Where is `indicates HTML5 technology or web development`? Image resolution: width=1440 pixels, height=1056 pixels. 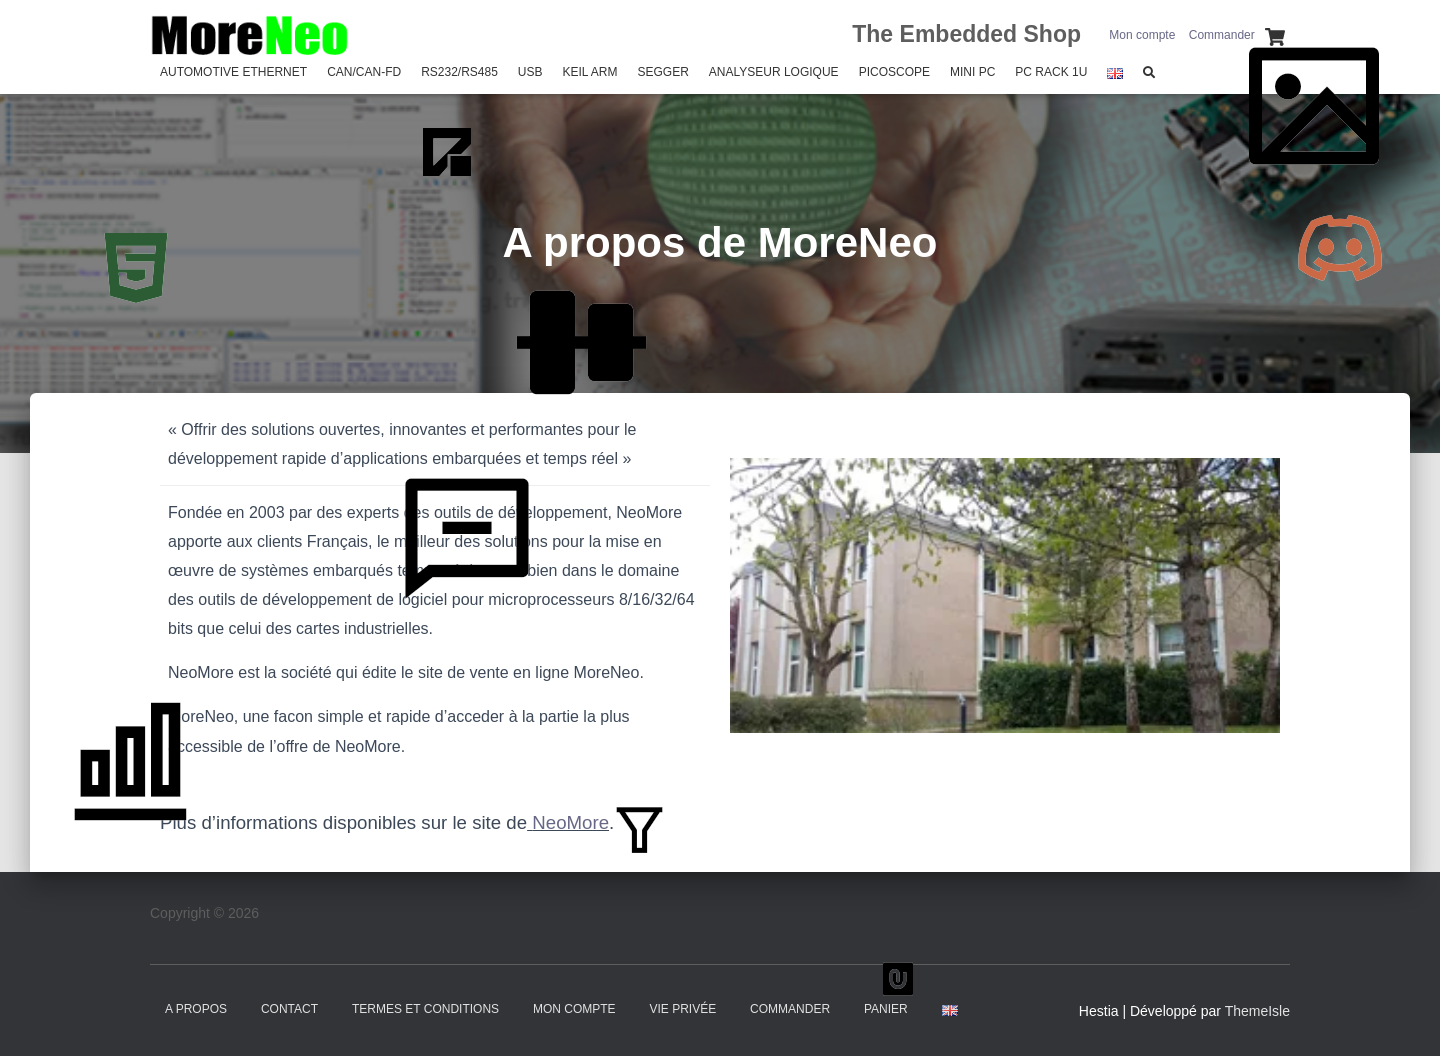 indicates HTML5 technology or web development is located at coordinates (136, 268).